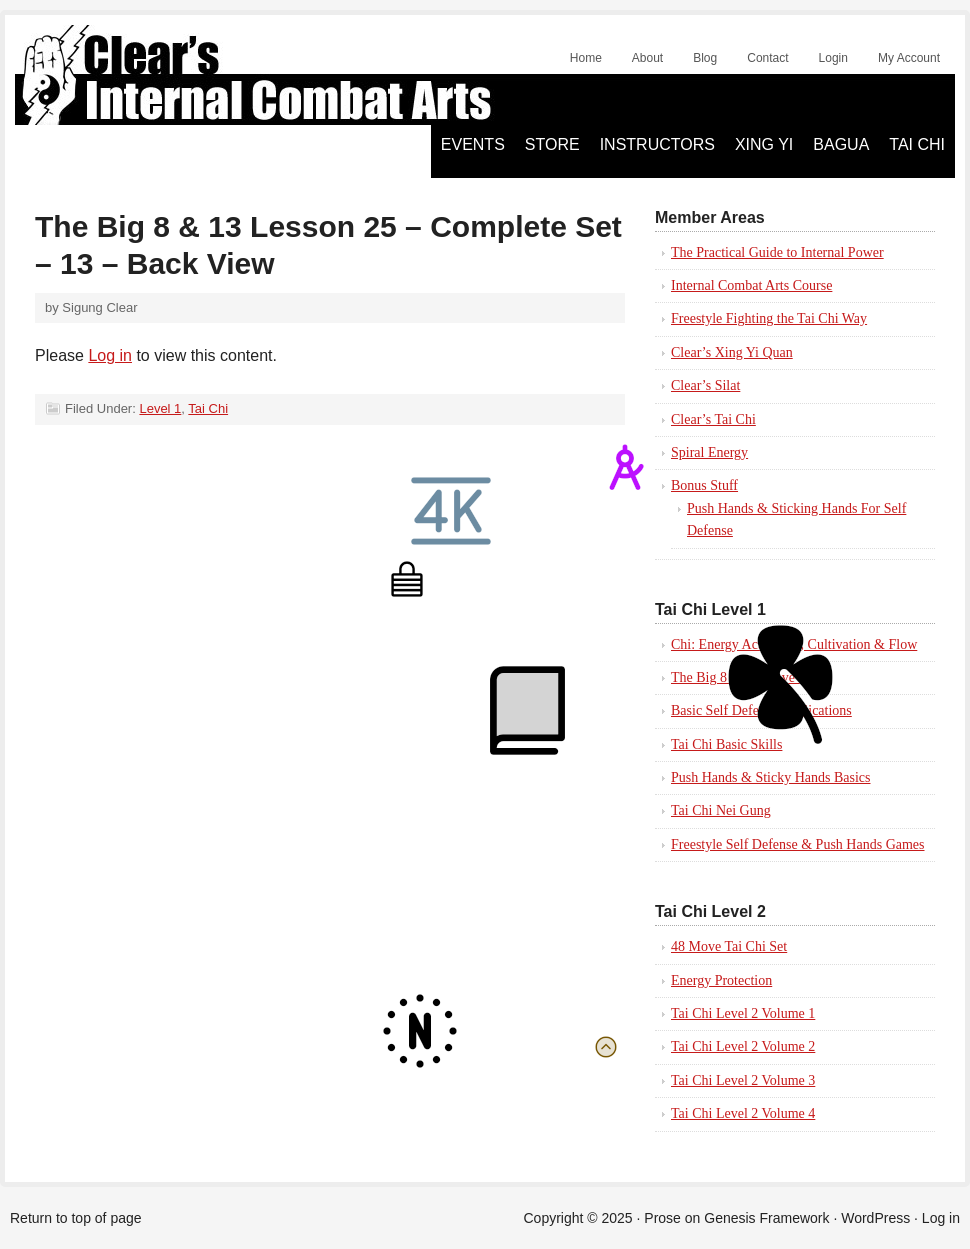  Describe the element at coordinates (606, 1047) in the screenshot. I see `scroll up or return to top of page` at that location.